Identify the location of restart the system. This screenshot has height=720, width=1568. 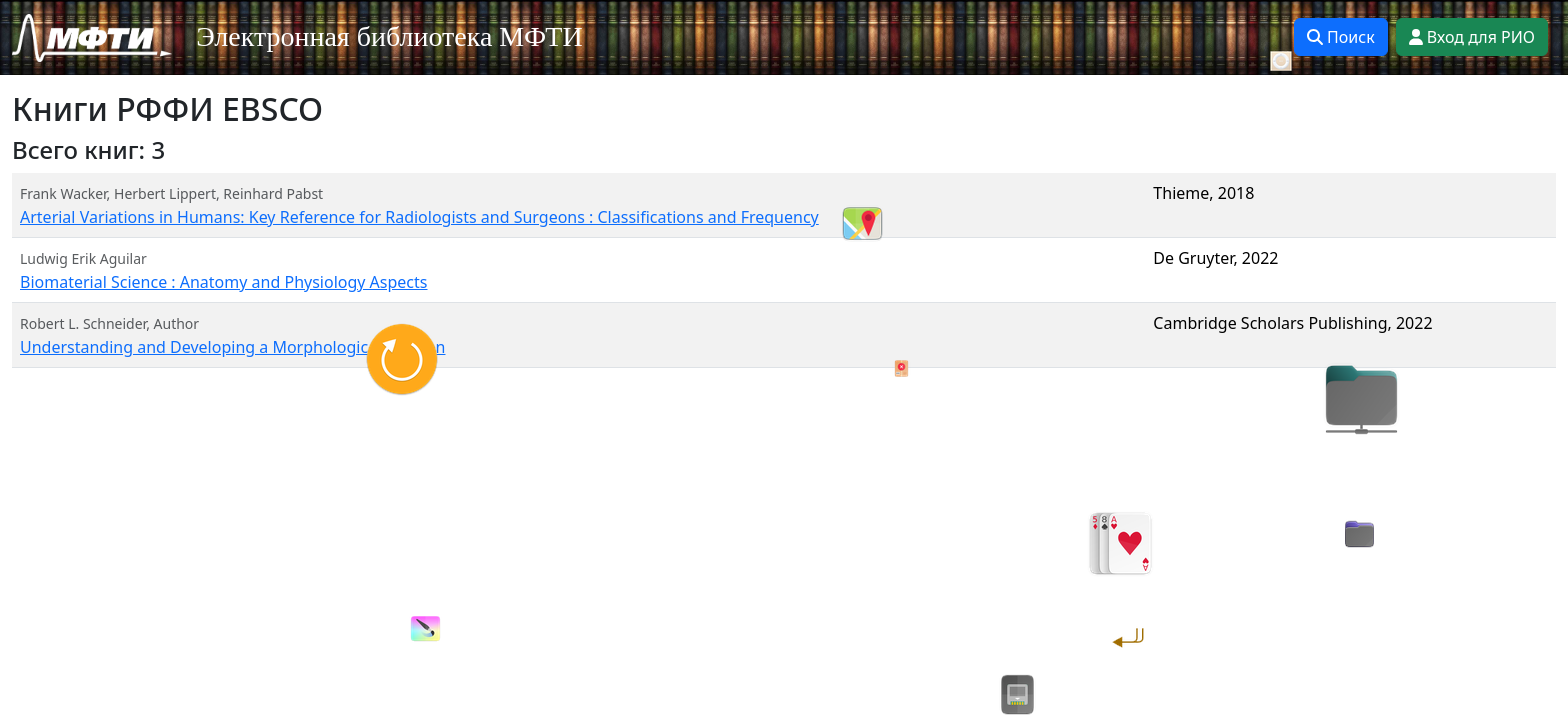
(402, 359).